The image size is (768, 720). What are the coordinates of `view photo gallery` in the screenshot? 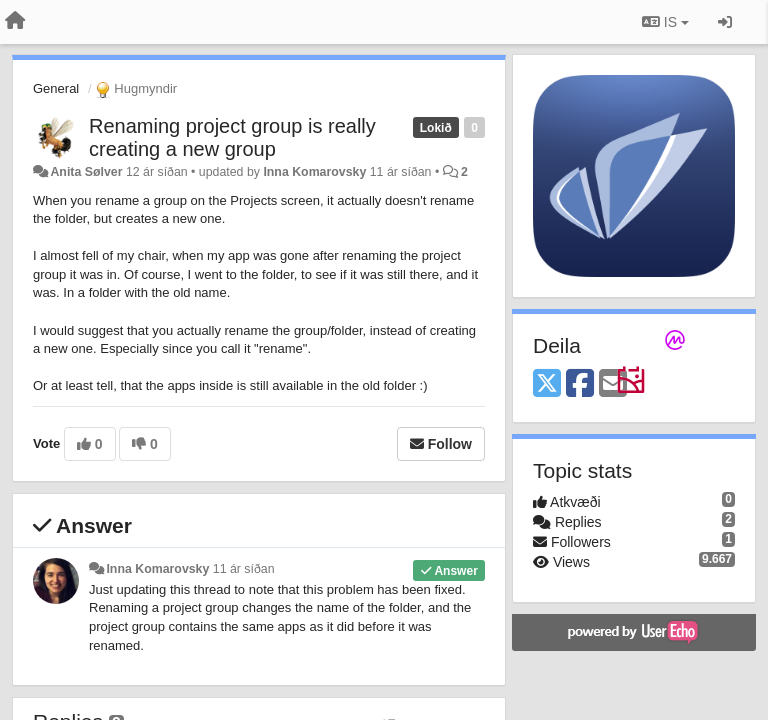 It's located at (631, 381).